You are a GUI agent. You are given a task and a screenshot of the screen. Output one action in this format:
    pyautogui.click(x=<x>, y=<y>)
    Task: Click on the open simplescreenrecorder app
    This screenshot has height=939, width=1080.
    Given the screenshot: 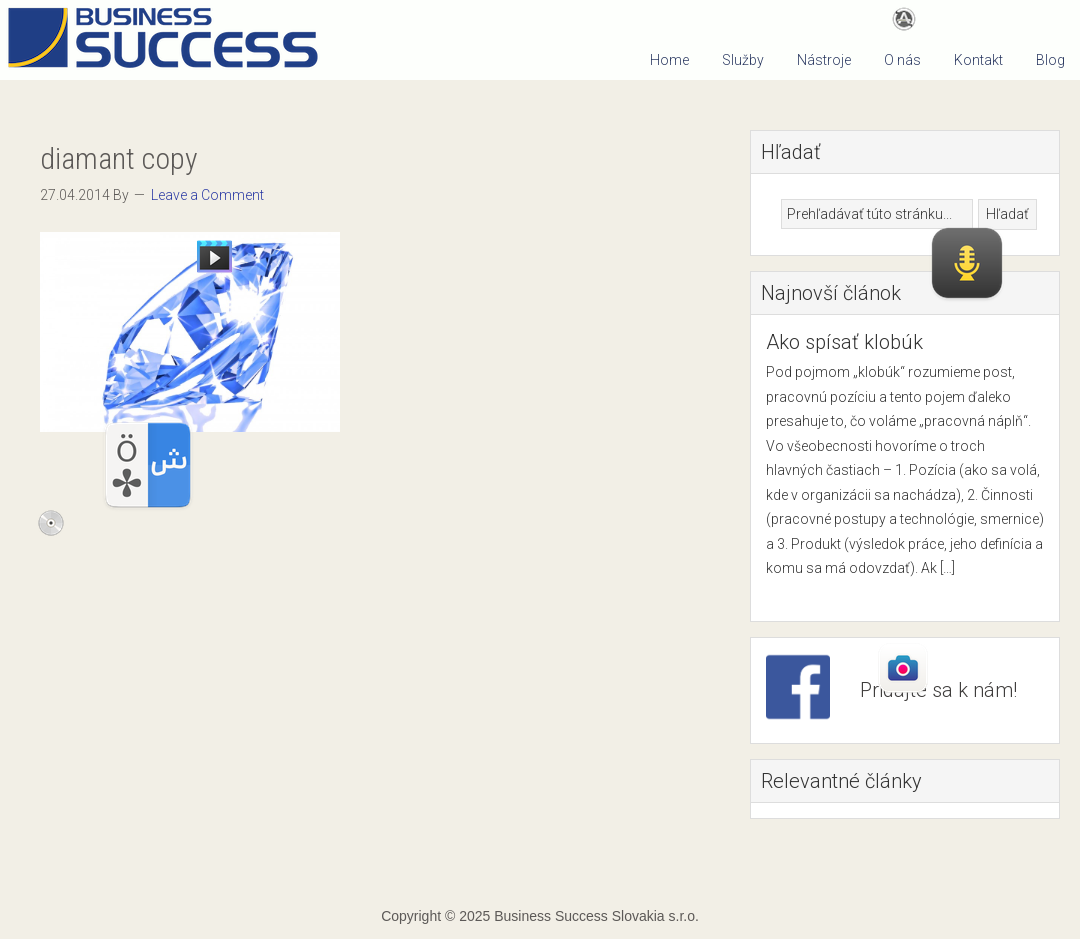 What is the action you would take?
    pyautogui.click(x=903, y=668)
    